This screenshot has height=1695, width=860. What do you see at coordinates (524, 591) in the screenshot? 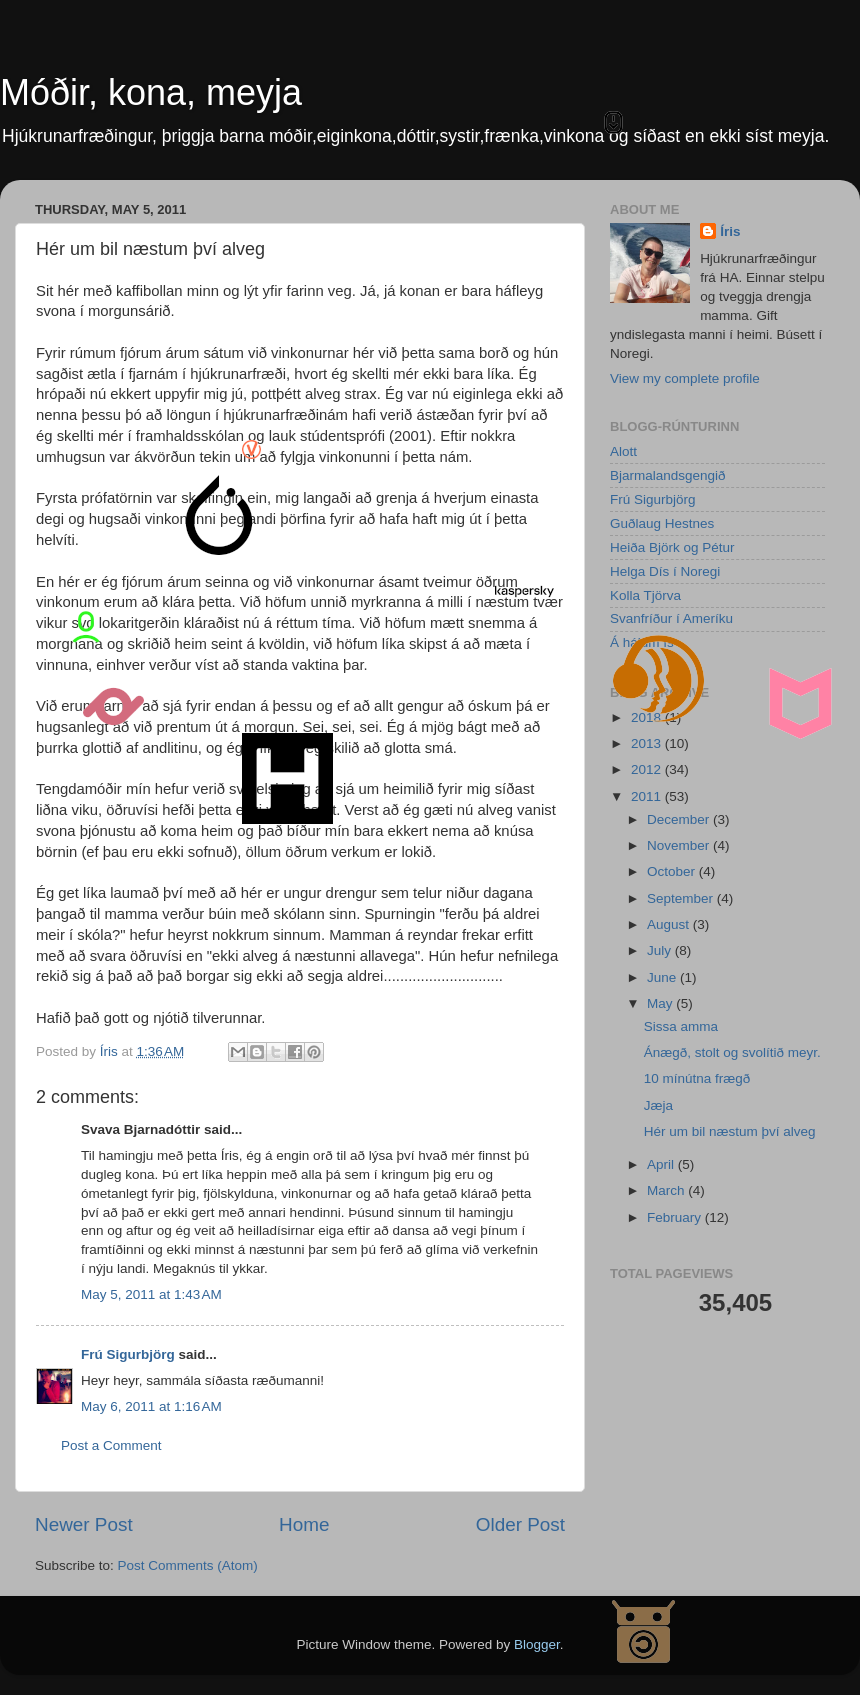
I see `kaspersky antivirus app` at bounding box center [524, 591].